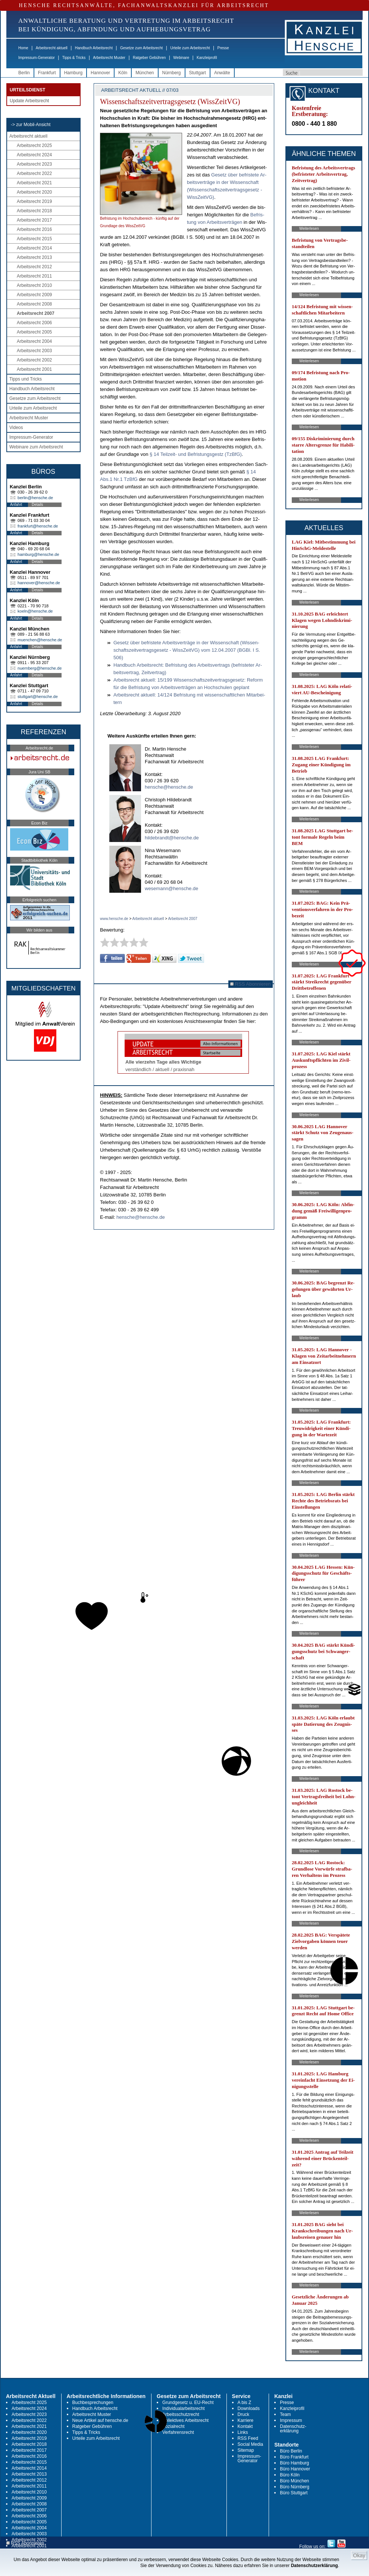 This screenshot has height=2576, width=369. Describe the element at coordinates (156, 2421) in the screenshot. I see `view analytics or statistics breakdown` at that location.